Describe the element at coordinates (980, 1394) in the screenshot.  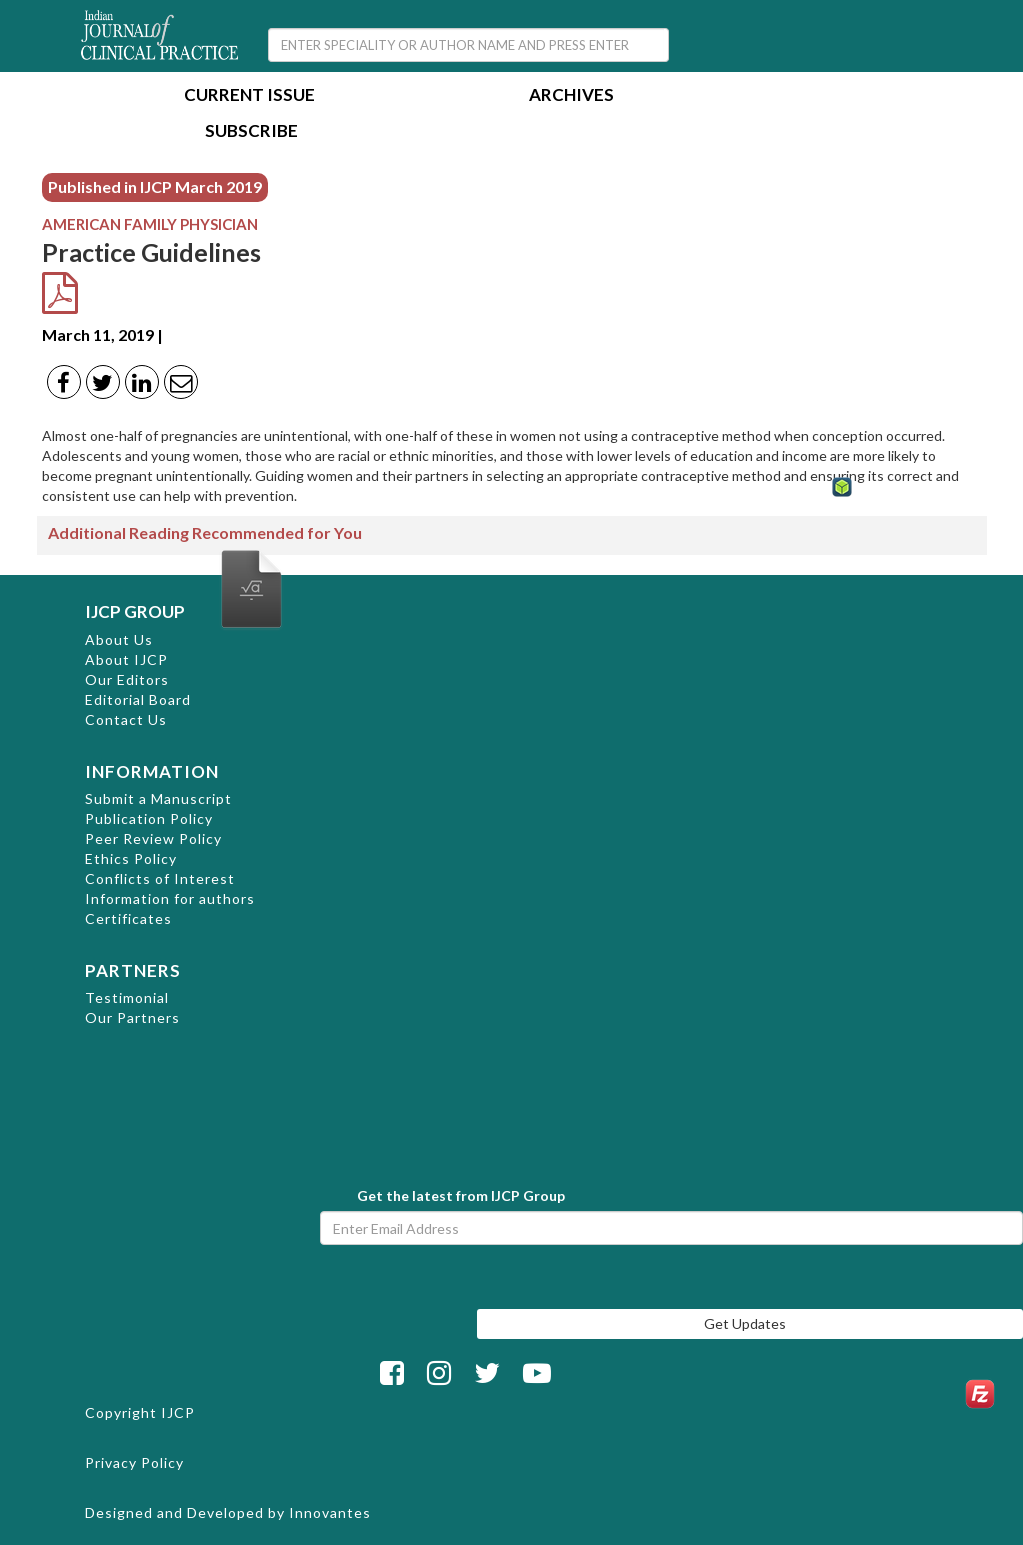
I see `open FileZilla FTP client` at that location.